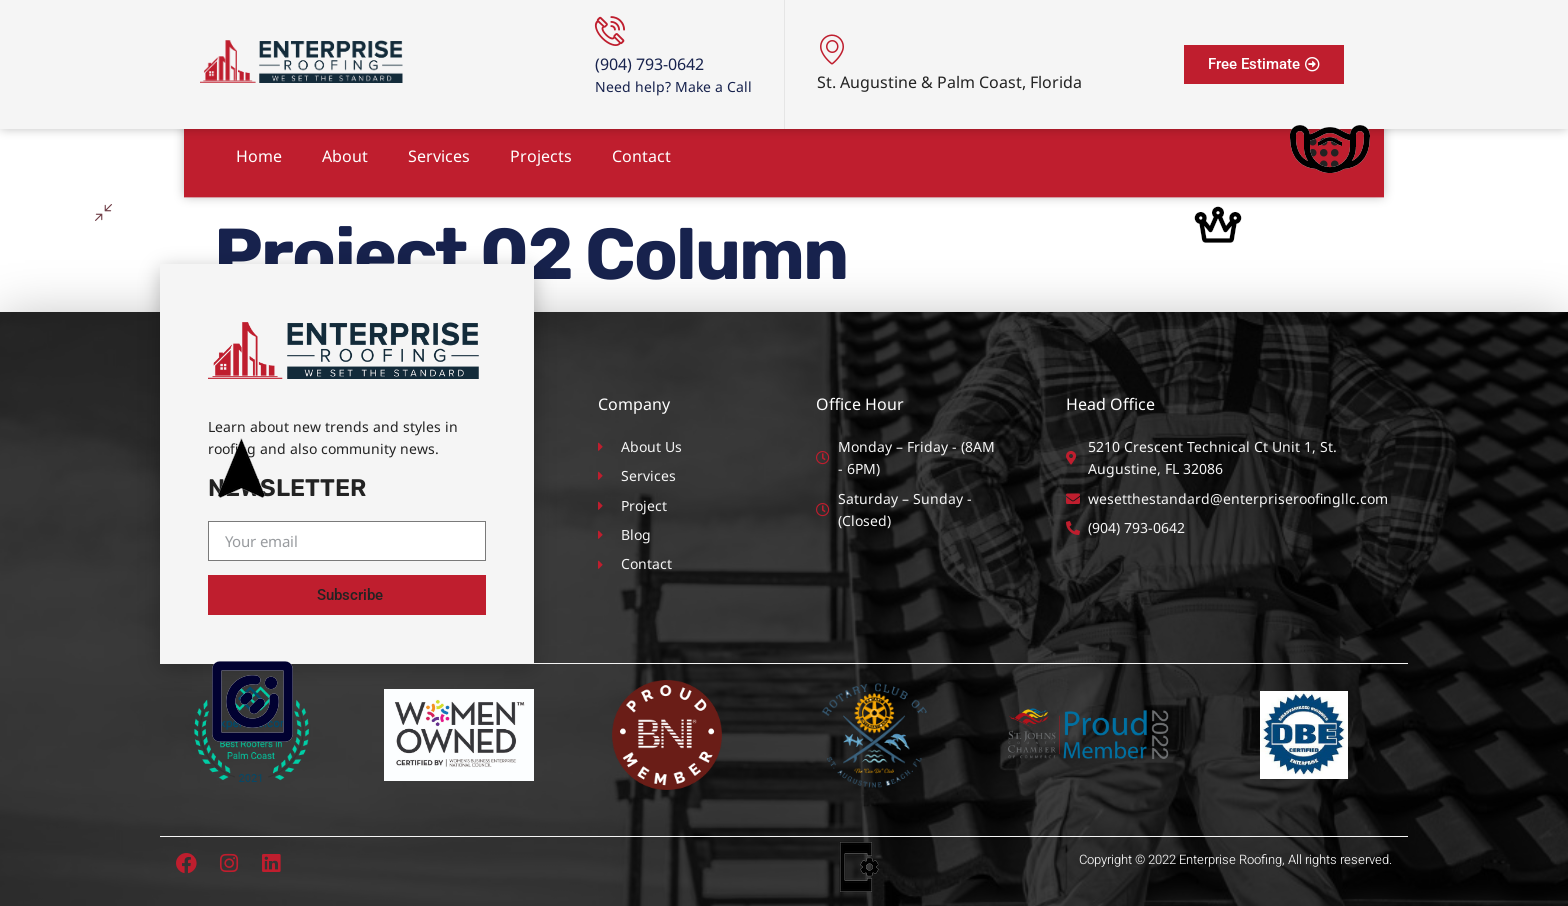 This screenshot has height=906, width=1568. I want to click on minimize or collapse the current window, so click(103, 212).